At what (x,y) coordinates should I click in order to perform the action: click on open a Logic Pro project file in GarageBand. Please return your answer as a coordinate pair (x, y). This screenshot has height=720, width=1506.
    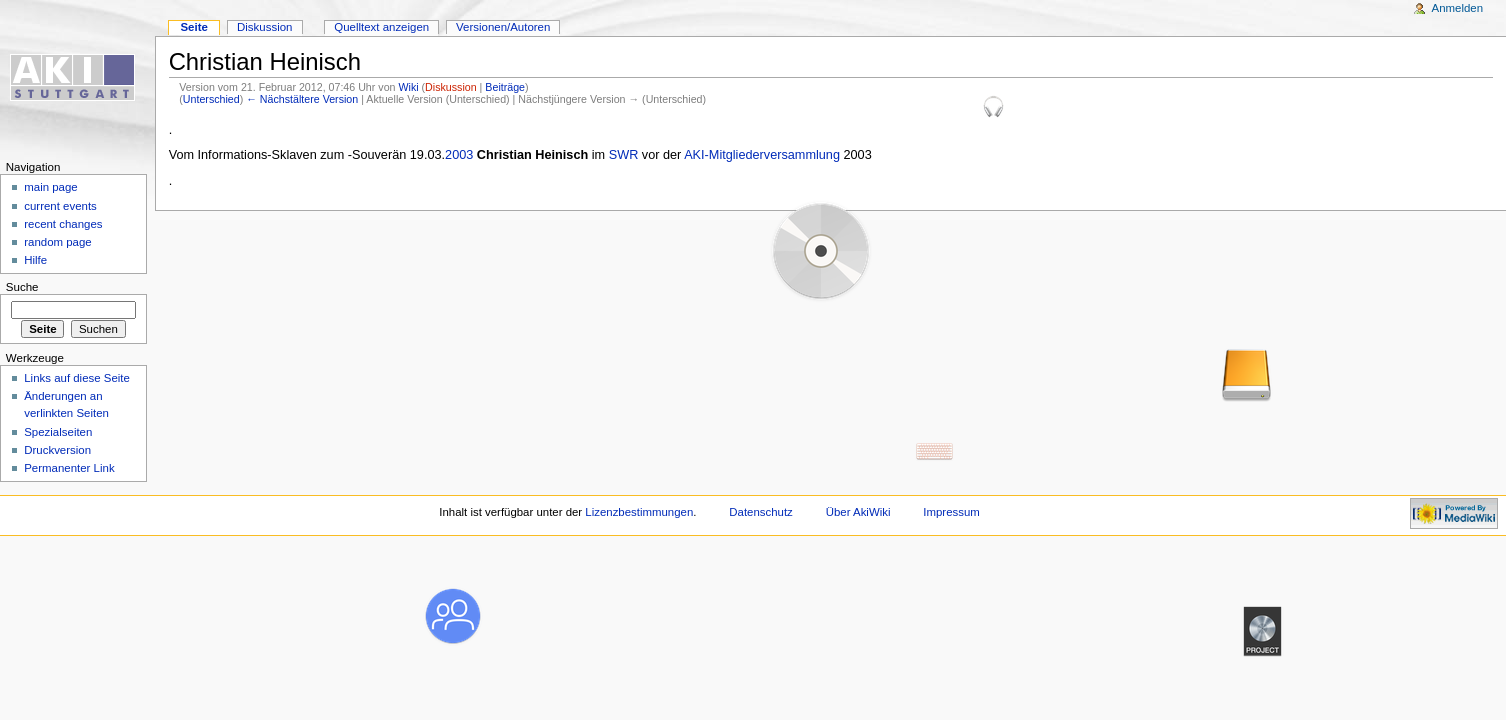
    Looking at the image, I should click on (1262, 632).